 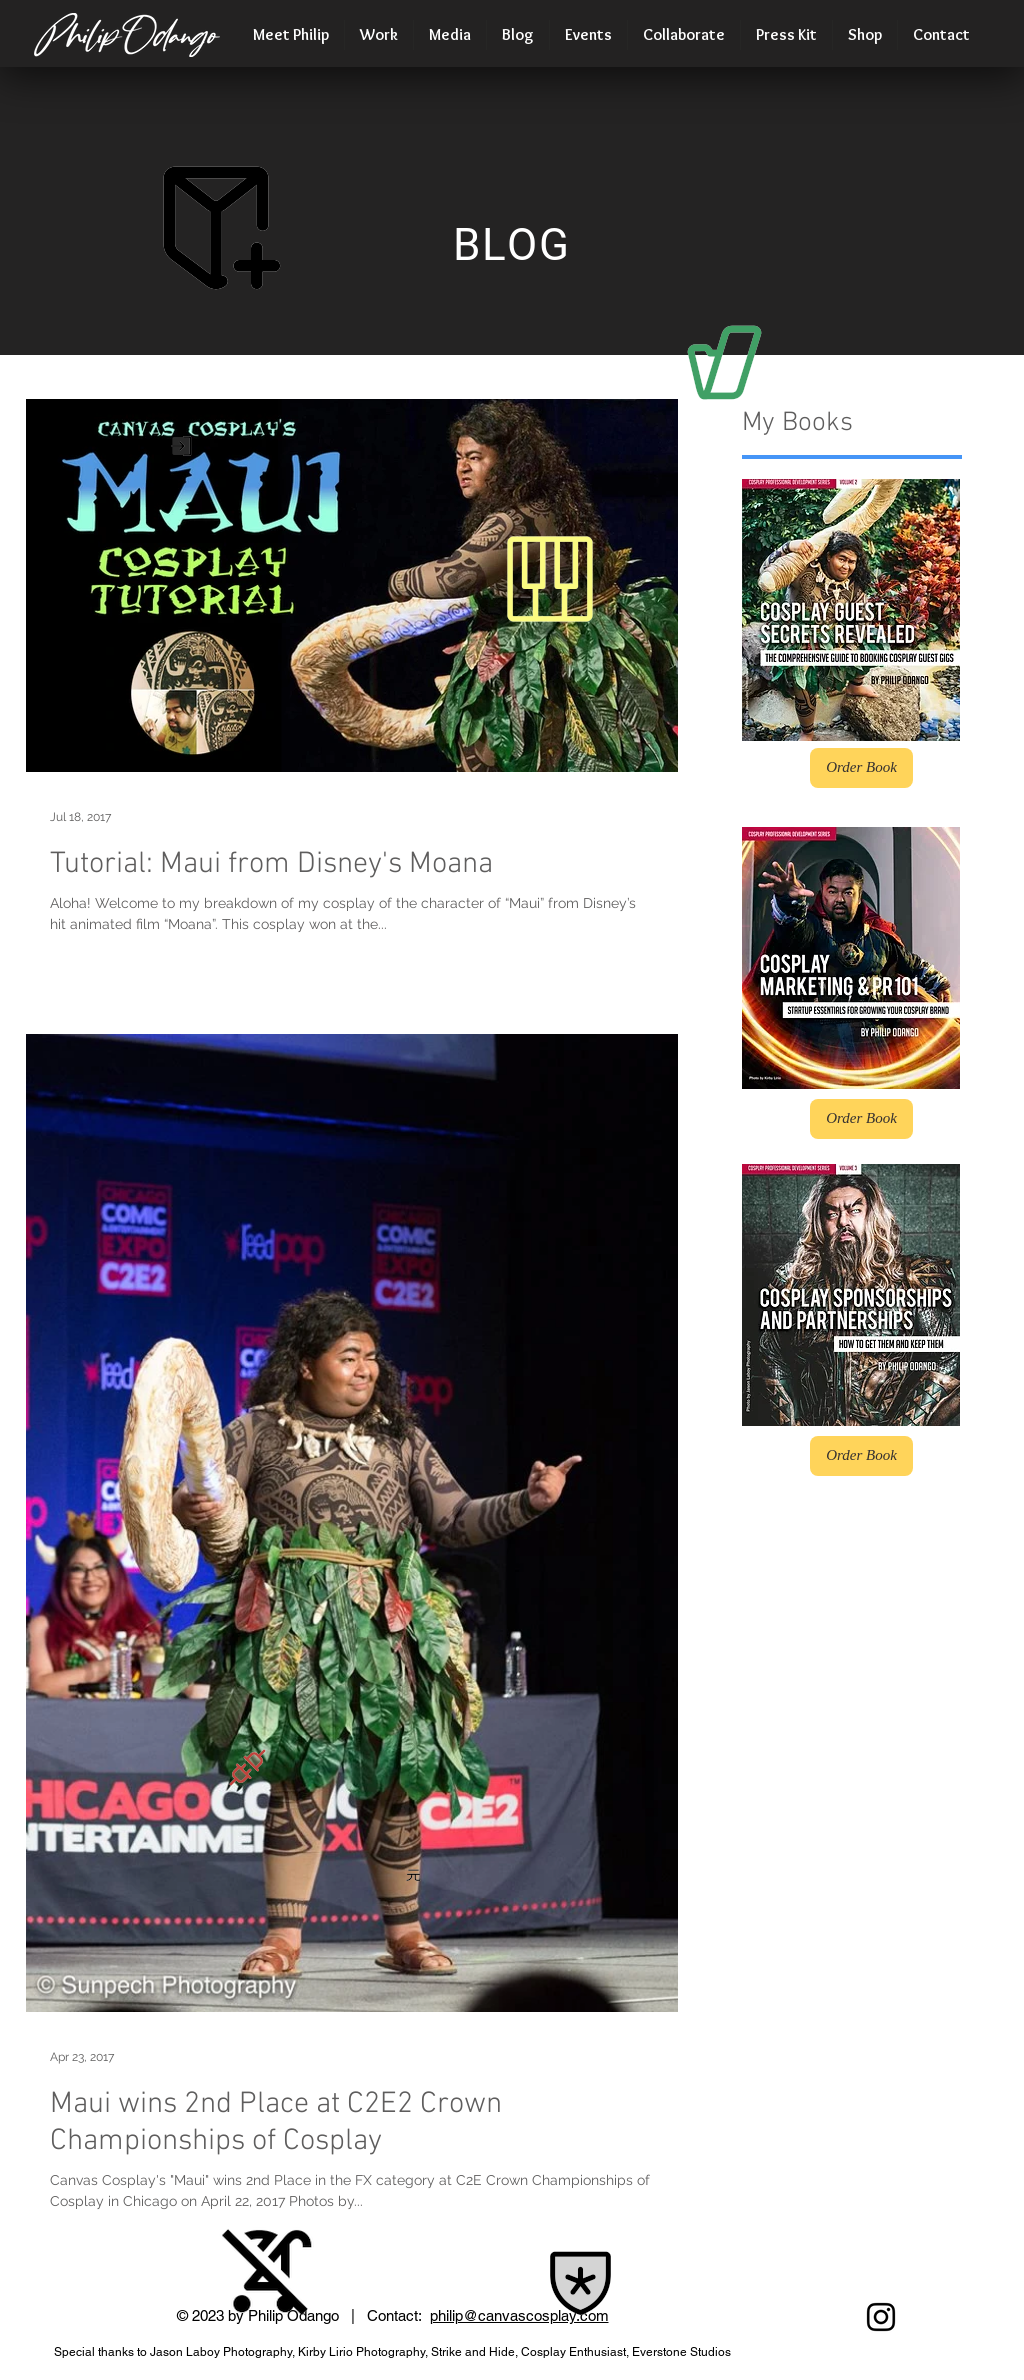 What do you see at coordinates (216, 225) in the screenshot?
I see `add a new 3D object or prism shape` at bounding box center [216, 225].